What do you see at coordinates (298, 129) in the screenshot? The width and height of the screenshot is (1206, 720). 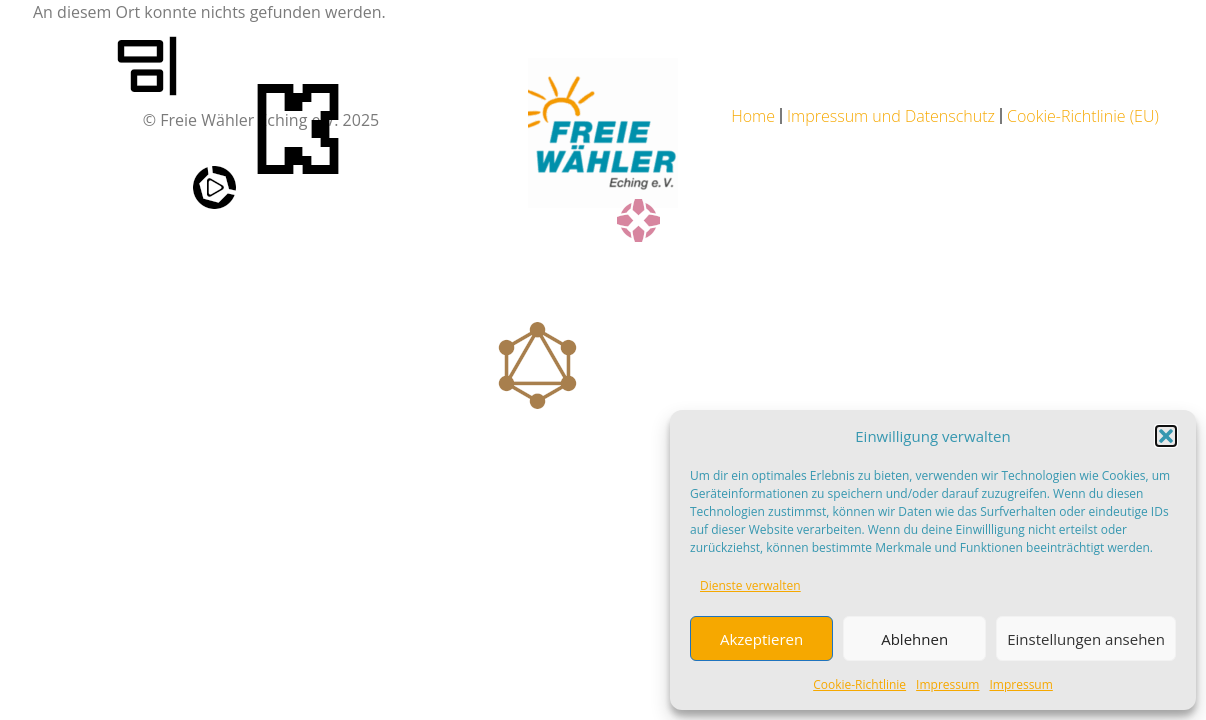 I see `open kick streaming platform` at bounding box center [298, 129].